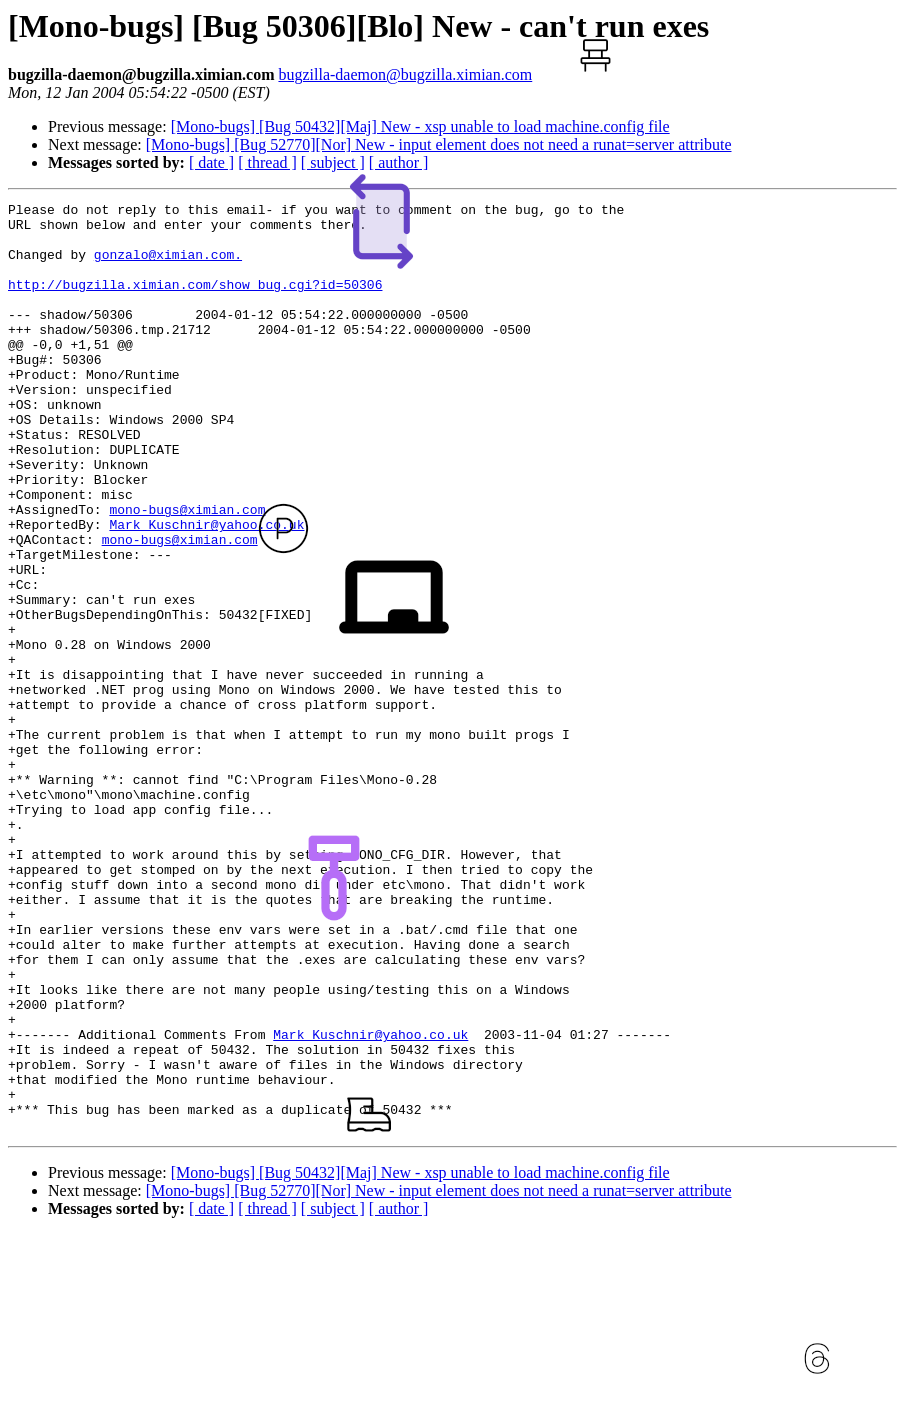 The image size is (905, 1420). What do you see at coordinates (367, 1114) in the screenshot?
I see `select footwear or boot category` at bounding box center [367, 1114].